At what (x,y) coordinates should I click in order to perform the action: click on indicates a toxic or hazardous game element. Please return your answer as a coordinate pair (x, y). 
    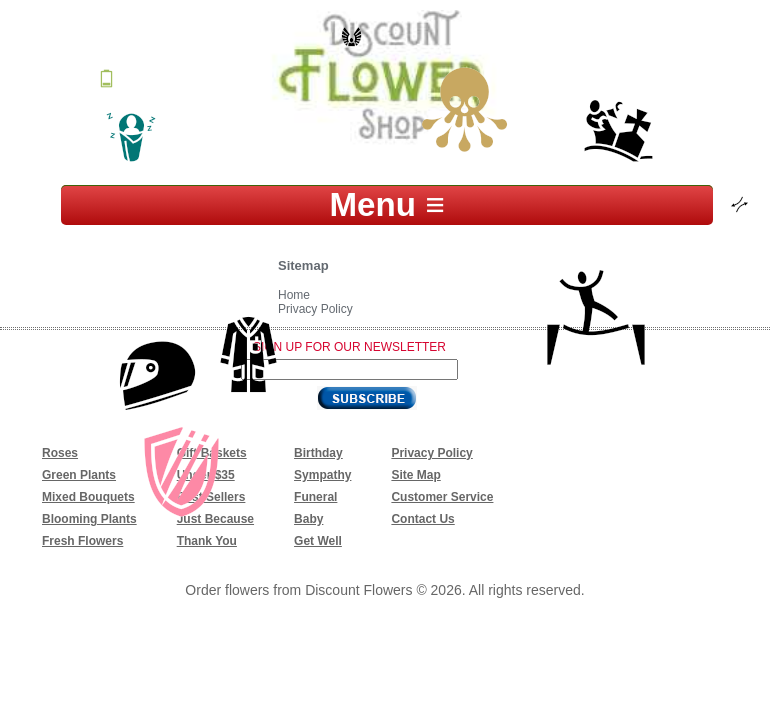
    Looking at the image, I should click on (464, 109).